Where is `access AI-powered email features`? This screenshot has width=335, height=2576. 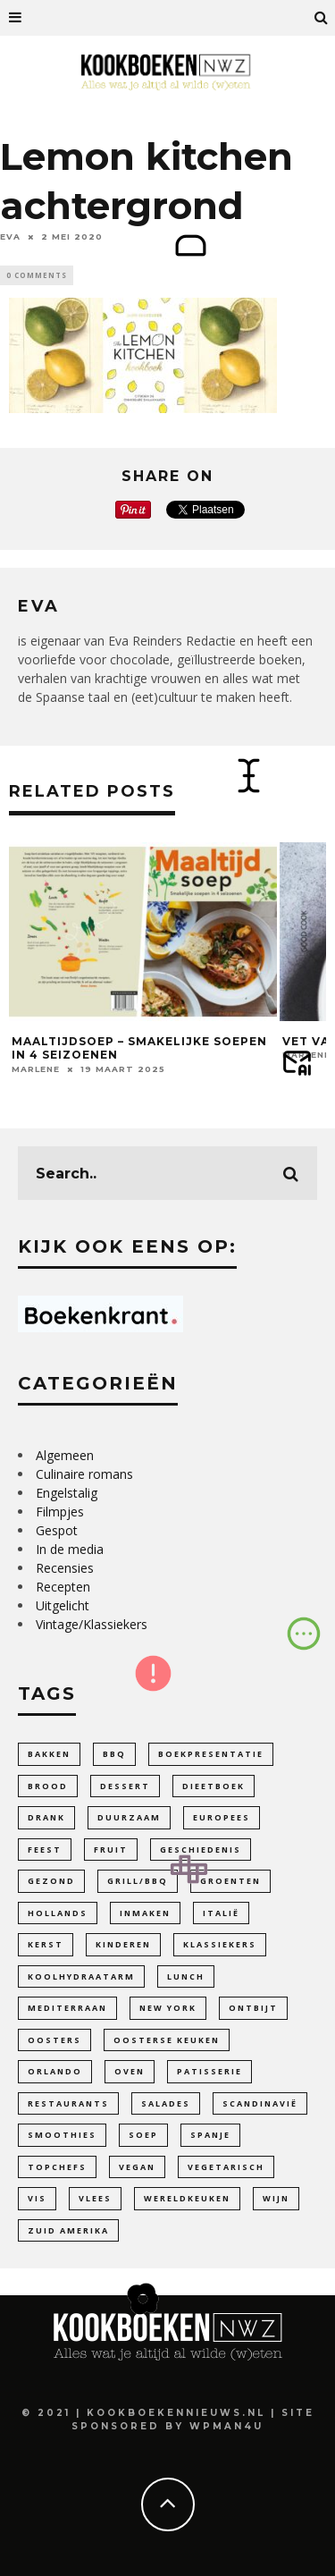 access AI-powered email features is located at coordinates (297, 1061).